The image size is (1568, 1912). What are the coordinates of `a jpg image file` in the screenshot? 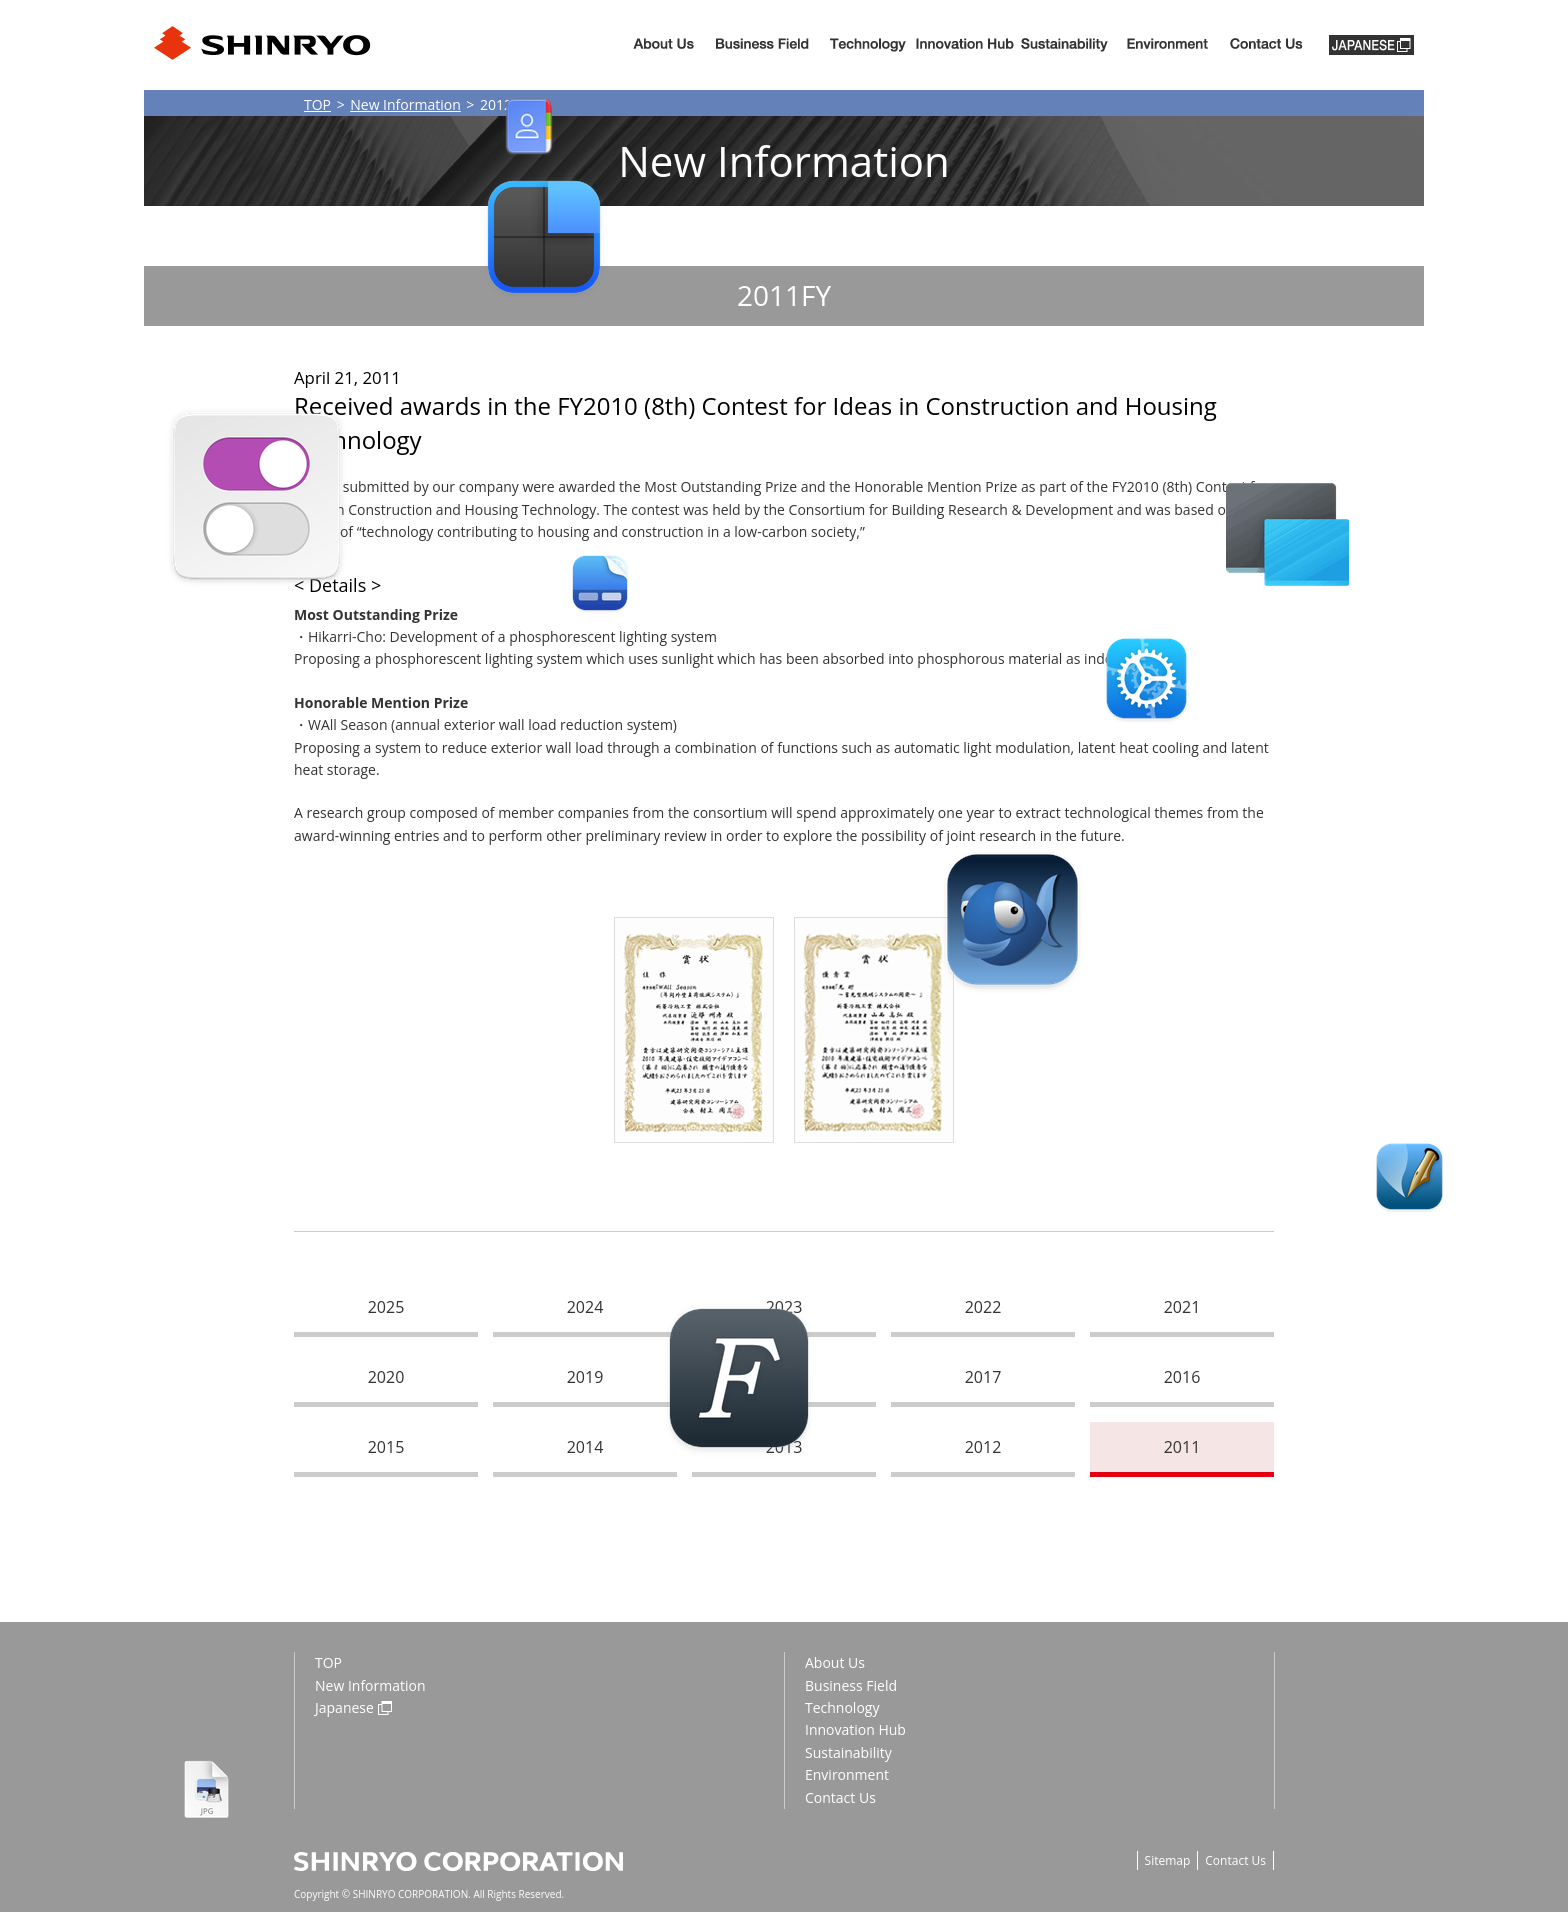 It's located at (206, 1790).